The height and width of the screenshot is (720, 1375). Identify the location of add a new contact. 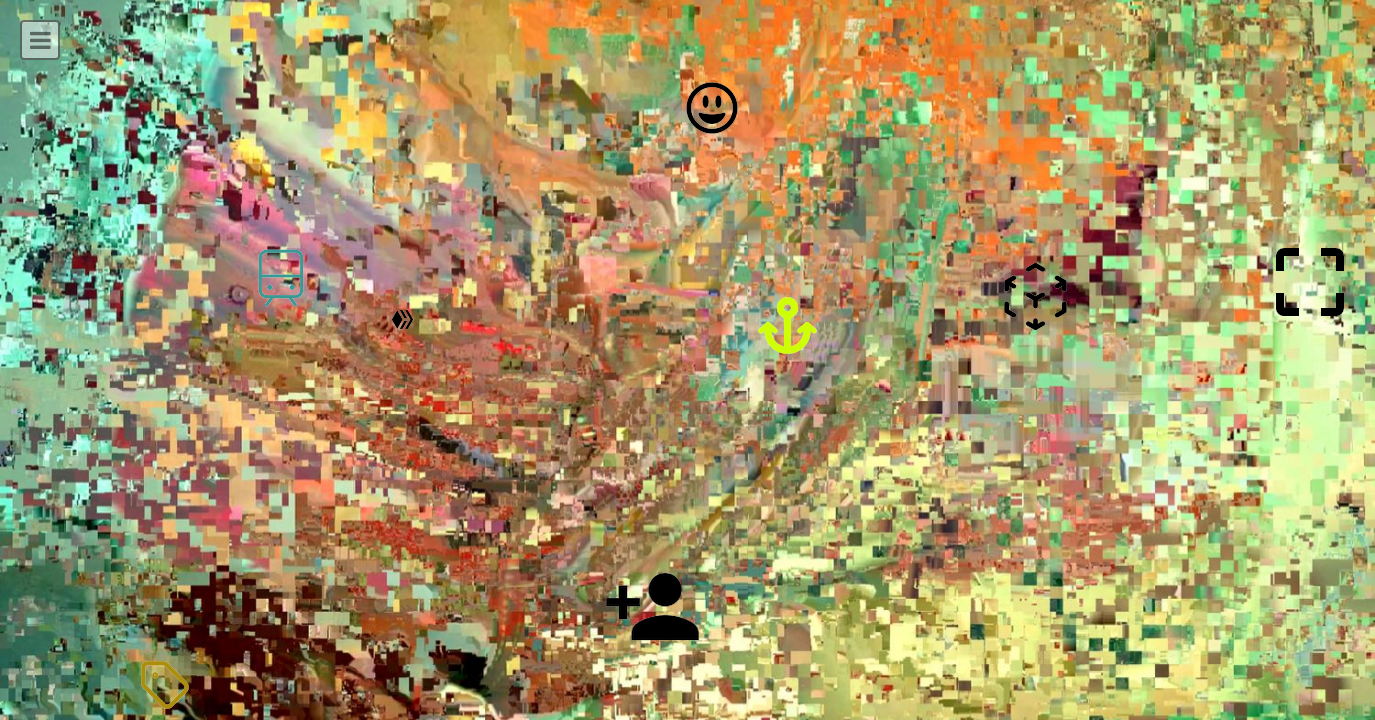
(652, 606).